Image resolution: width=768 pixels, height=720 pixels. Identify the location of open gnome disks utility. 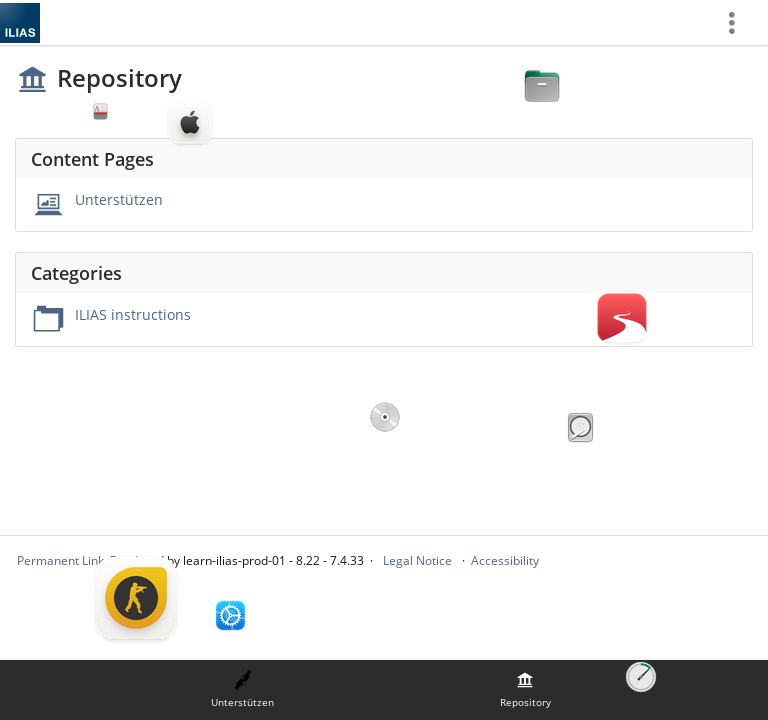
(580, 427).